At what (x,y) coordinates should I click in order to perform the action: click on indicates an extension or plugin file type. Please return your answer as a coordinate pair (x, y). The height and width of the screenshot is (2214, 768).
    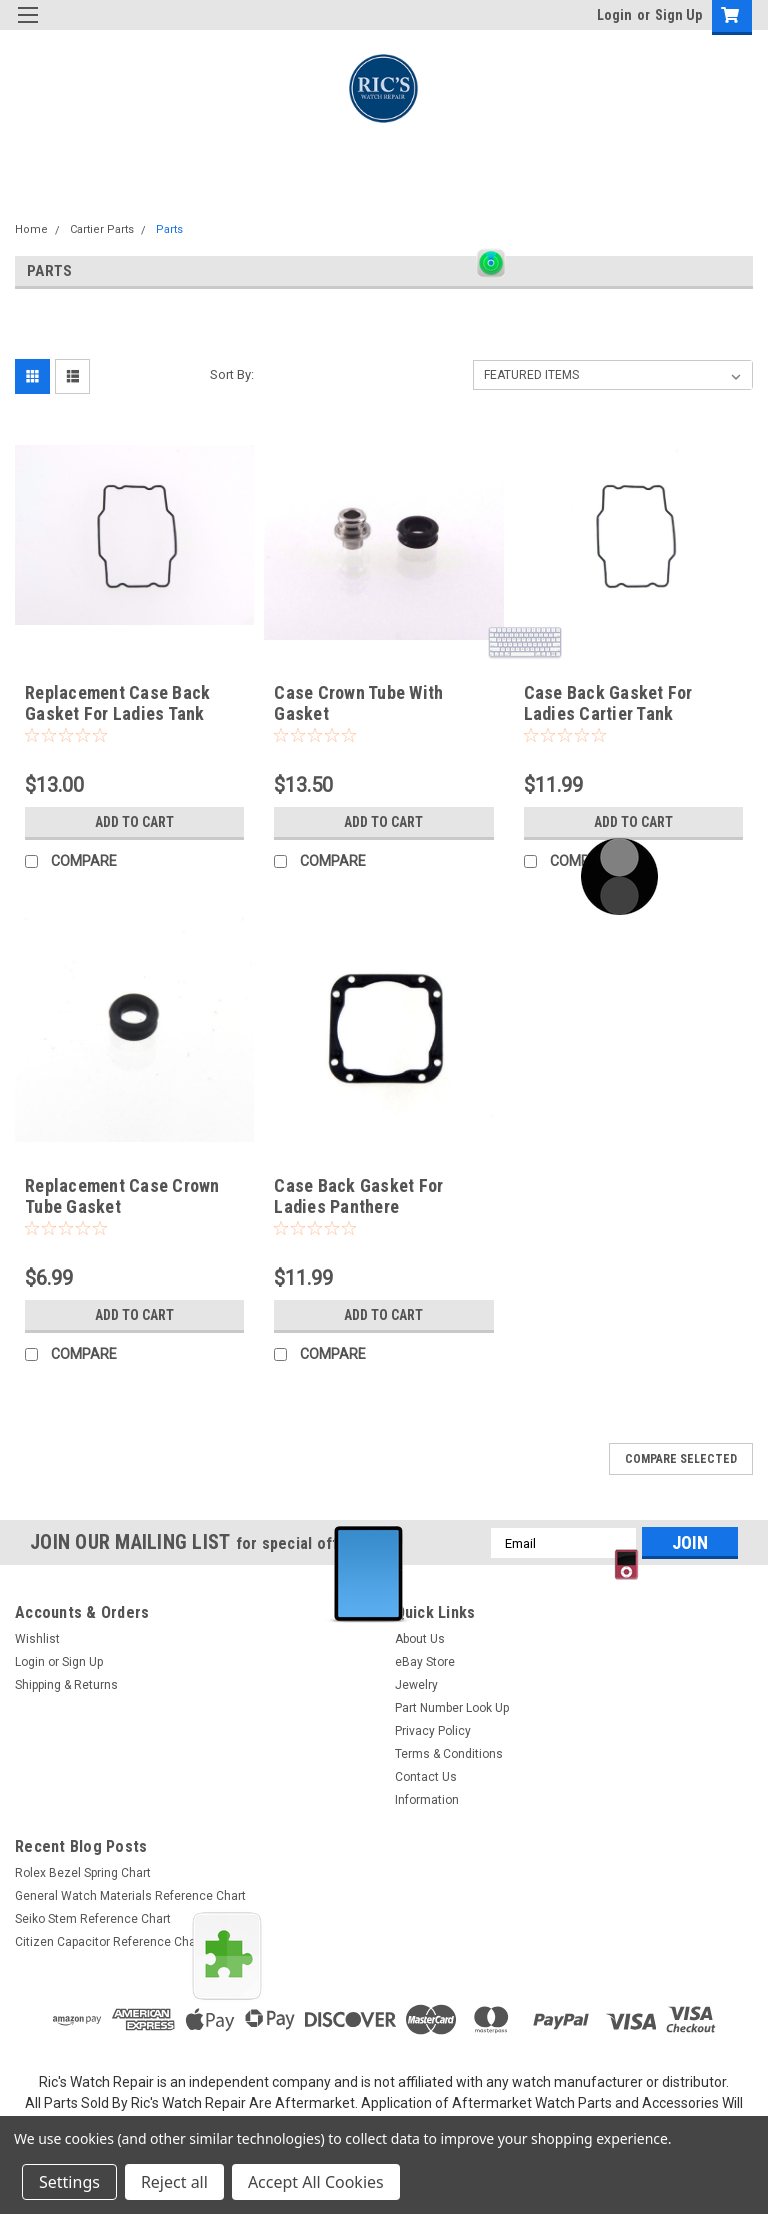
    Looking at the image, I should click on (227, 1956).